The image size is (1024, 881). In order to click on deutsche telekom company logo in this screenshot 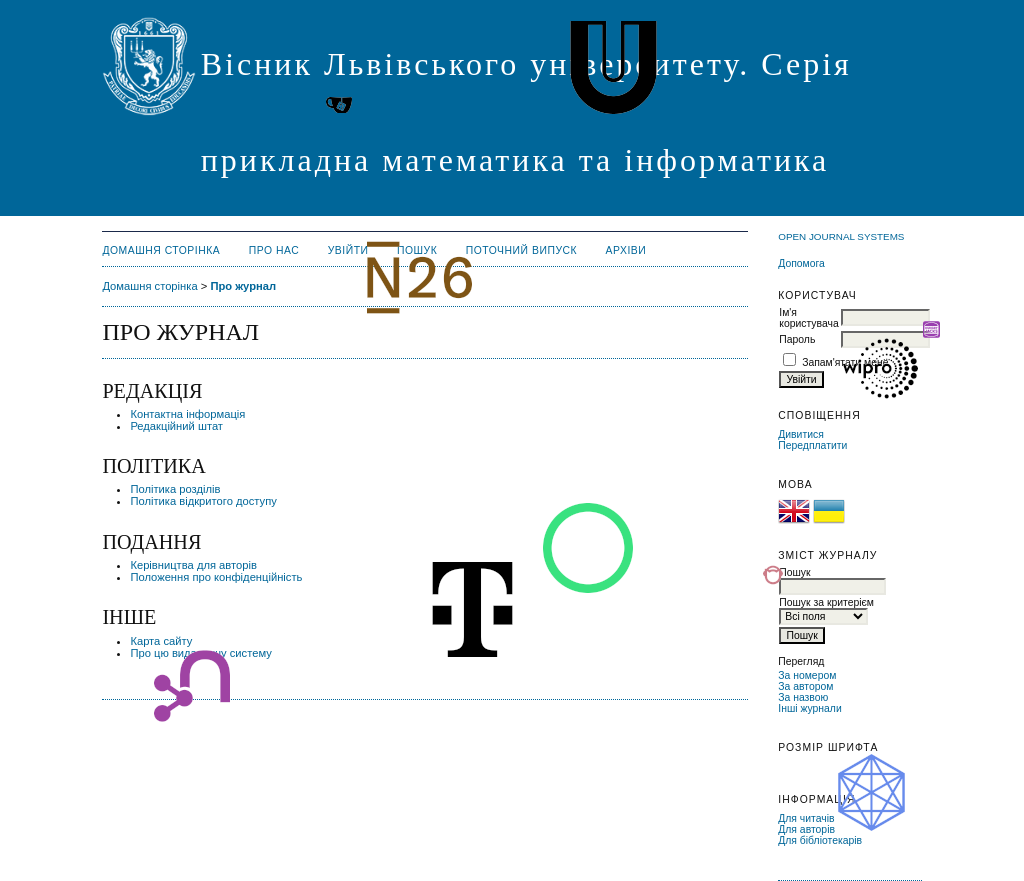, I will do `click(472, 609)`.